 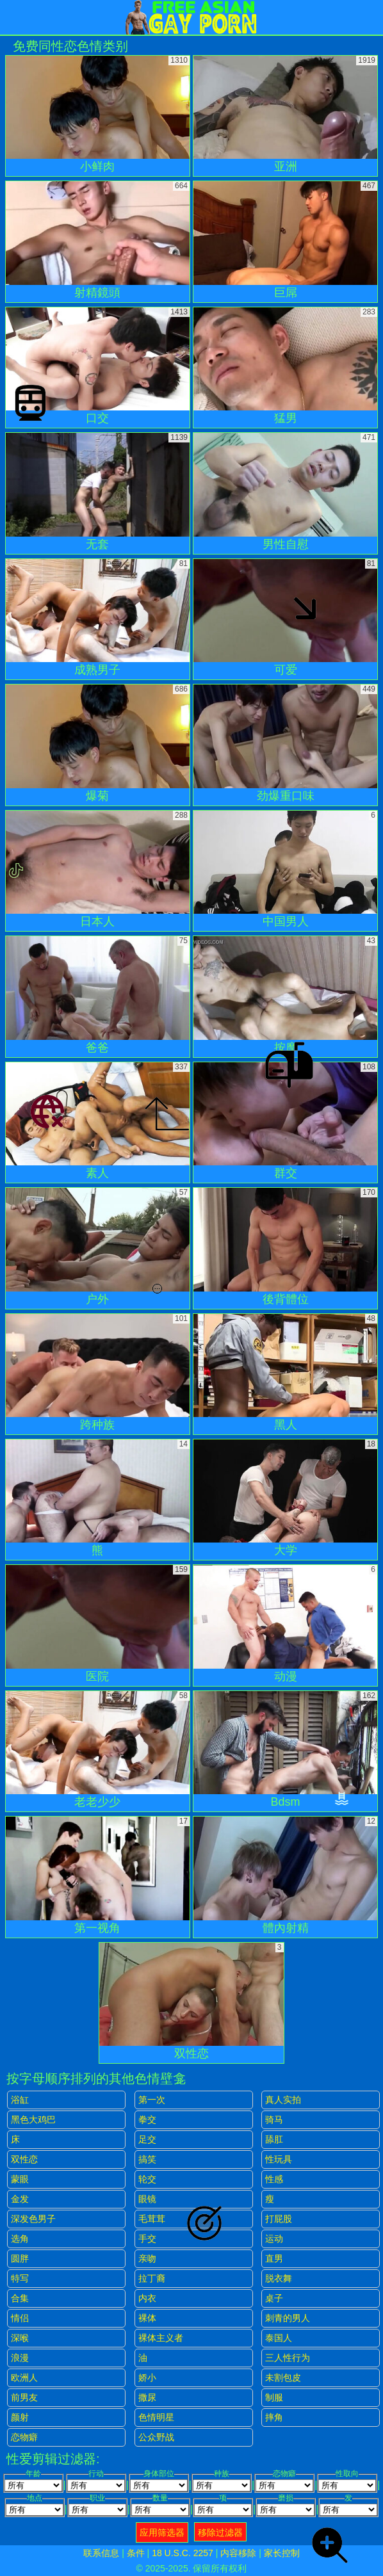 I want to click on open more options menu, so click(x=157, y=1288).